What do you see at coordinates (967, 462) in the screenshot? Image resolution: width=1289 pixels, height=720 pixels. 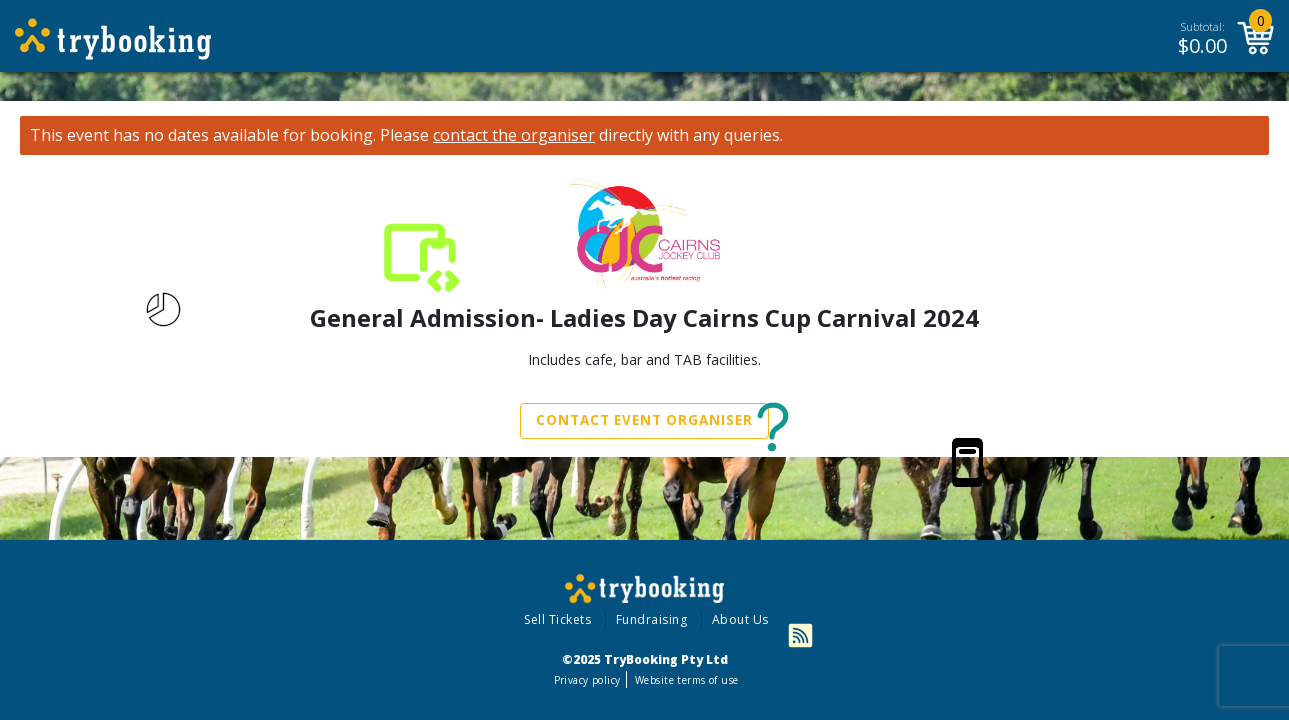 I see `manage mobile ad placements` at bounding box center [967, 462].